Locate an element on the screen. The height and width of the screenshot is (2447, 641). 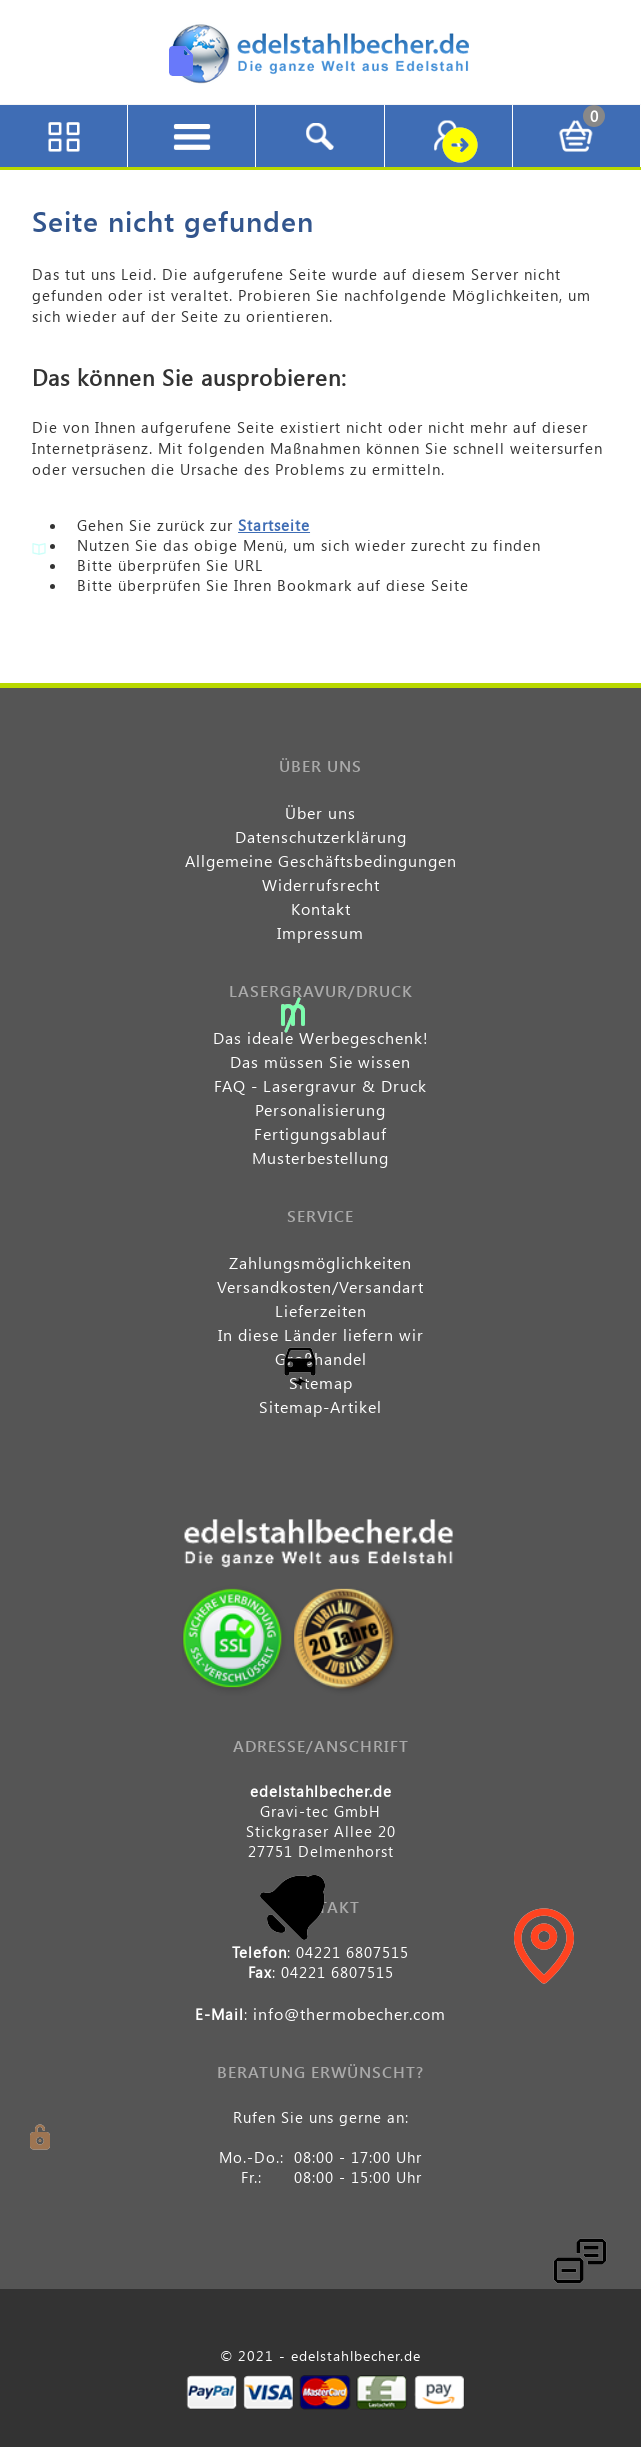
view or access a saved location is located at coordinates (544, 1946).